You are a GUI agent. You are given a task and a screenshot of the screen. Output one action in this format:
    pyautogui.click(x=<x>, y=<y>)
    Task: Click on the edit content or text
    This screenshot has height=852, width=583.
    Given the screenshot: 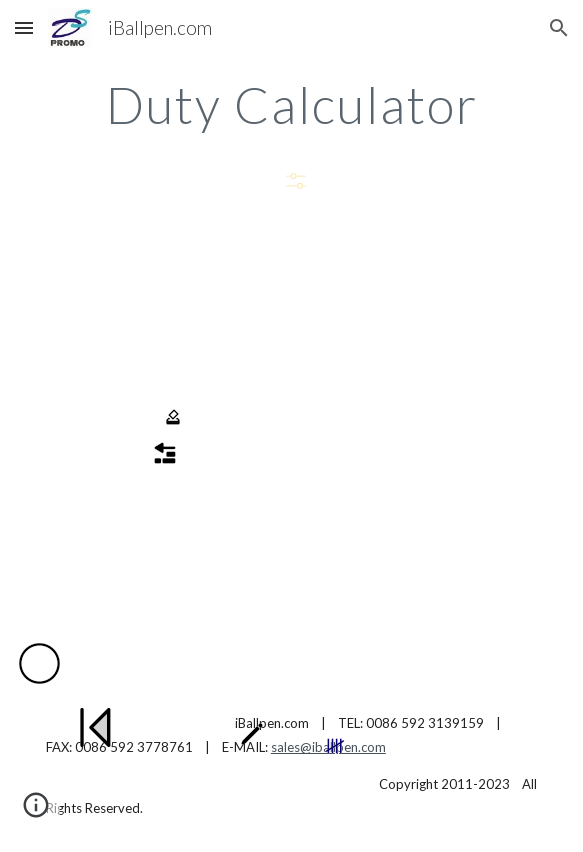 What is the action you would take?
    pyautogui.click(x=252, y=734)
    